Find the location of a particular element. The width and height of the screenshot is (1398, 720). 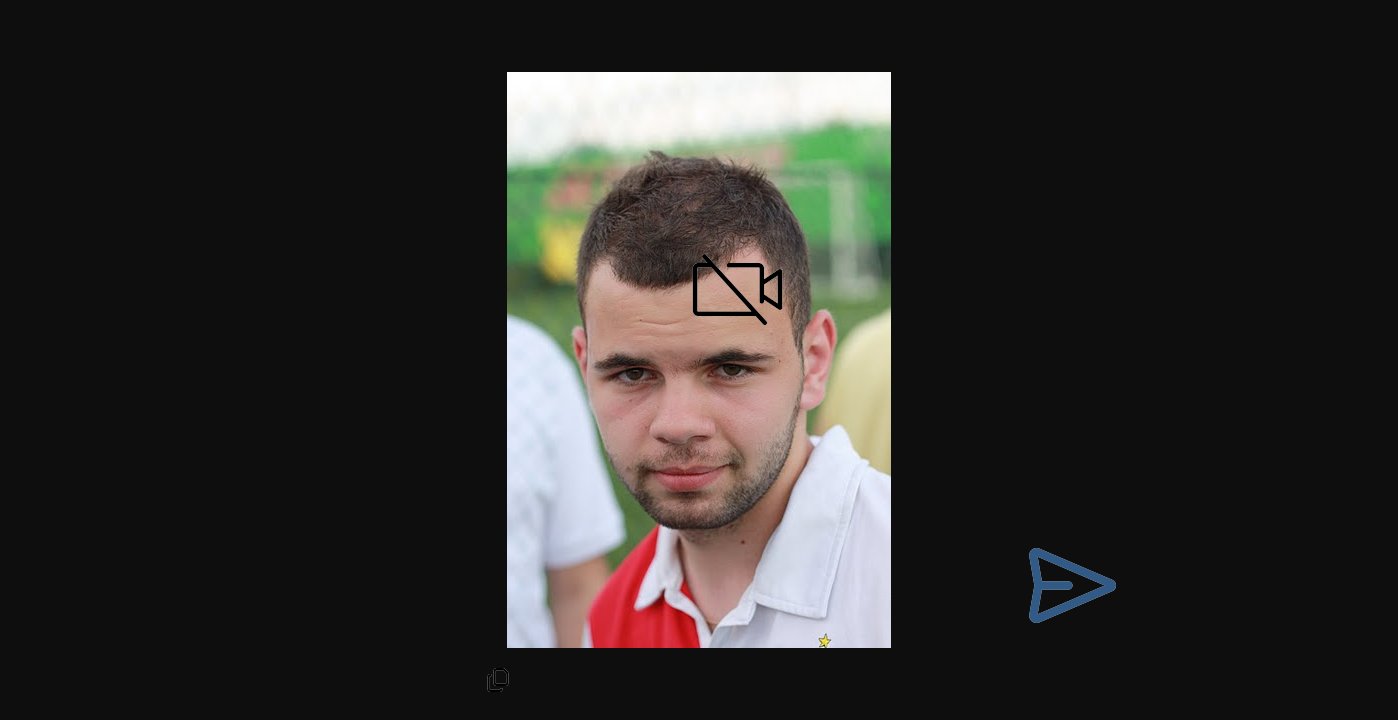

send a message or email is located at coordinates (1072, 585).